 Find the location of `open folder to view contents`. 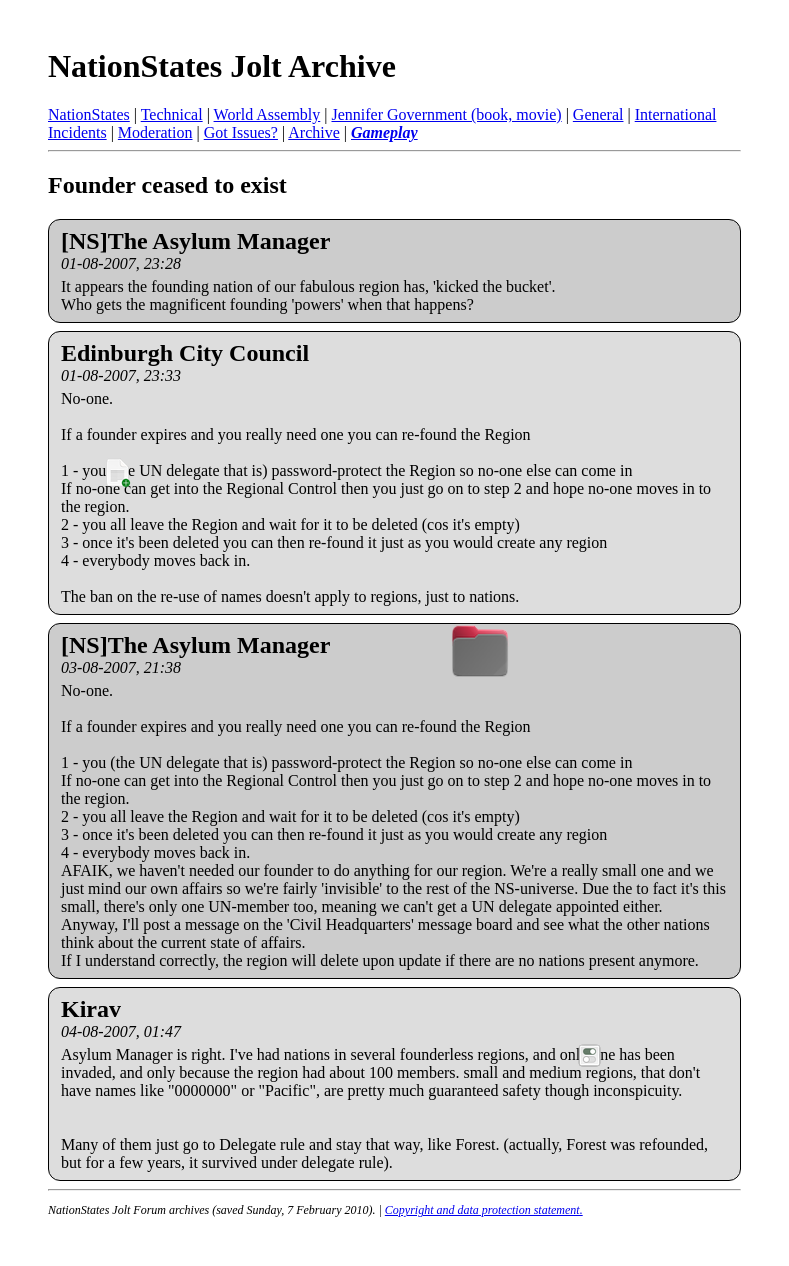

open folder to view contents is located at coordinates (480, 651).